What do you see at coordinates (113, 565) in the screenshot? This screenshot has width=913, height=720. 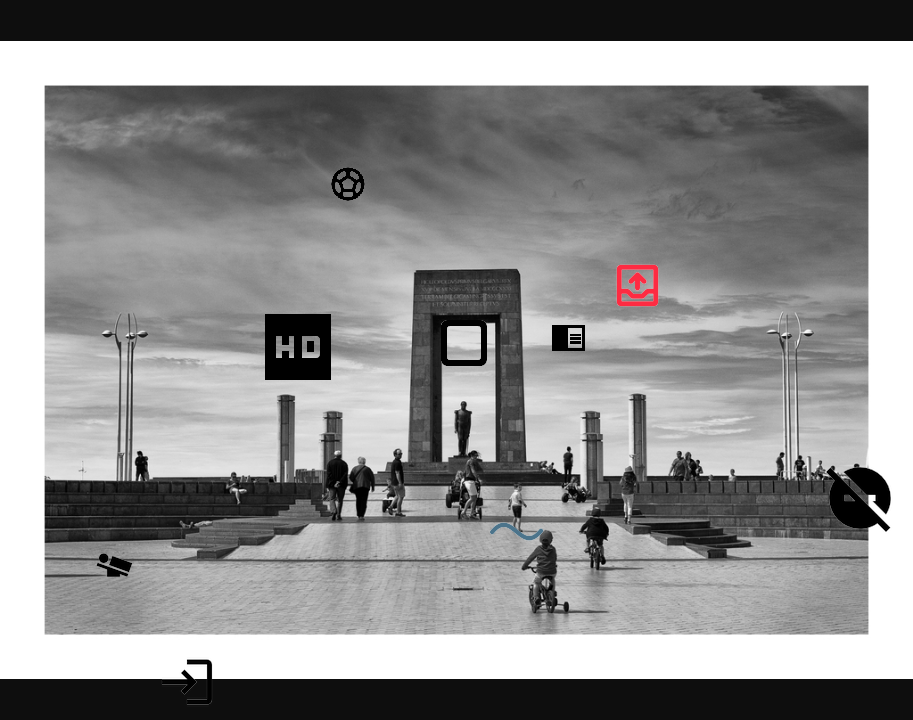 I see `indicates lie-flat seat availability on flight` at bounding box center [113, 565].